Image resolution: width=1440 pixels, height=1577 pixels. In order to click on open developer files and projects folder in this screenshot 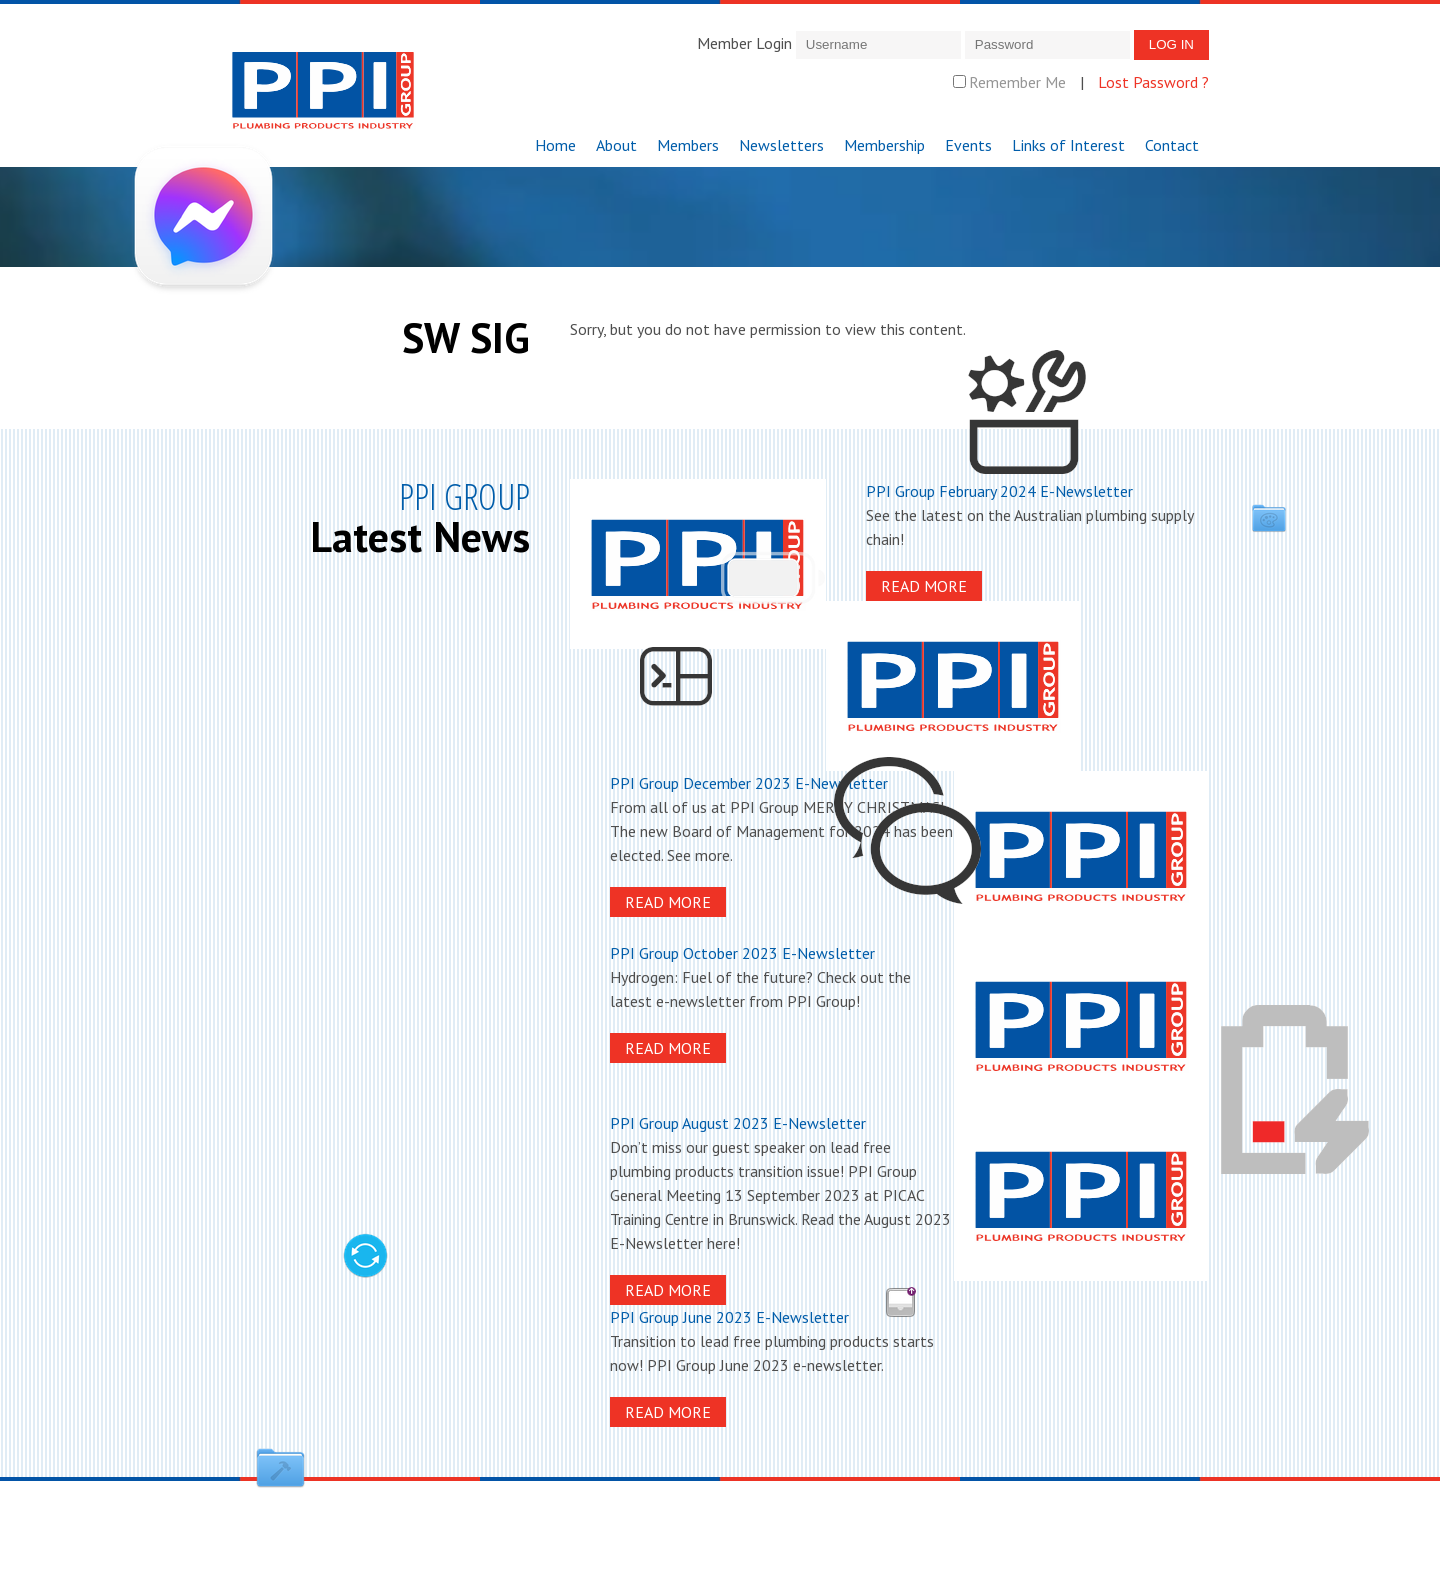, I will do `click(280, 1467)`.